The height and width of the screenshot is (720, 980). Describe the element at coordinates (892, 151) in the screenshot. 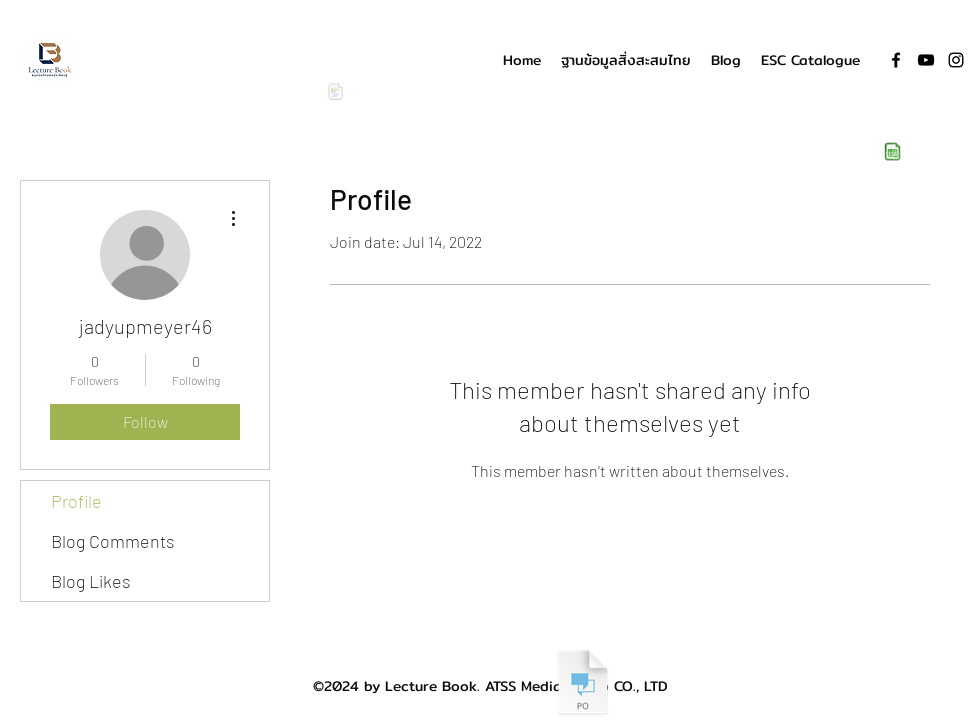

I see `open a spreadsheet template file` at that location.